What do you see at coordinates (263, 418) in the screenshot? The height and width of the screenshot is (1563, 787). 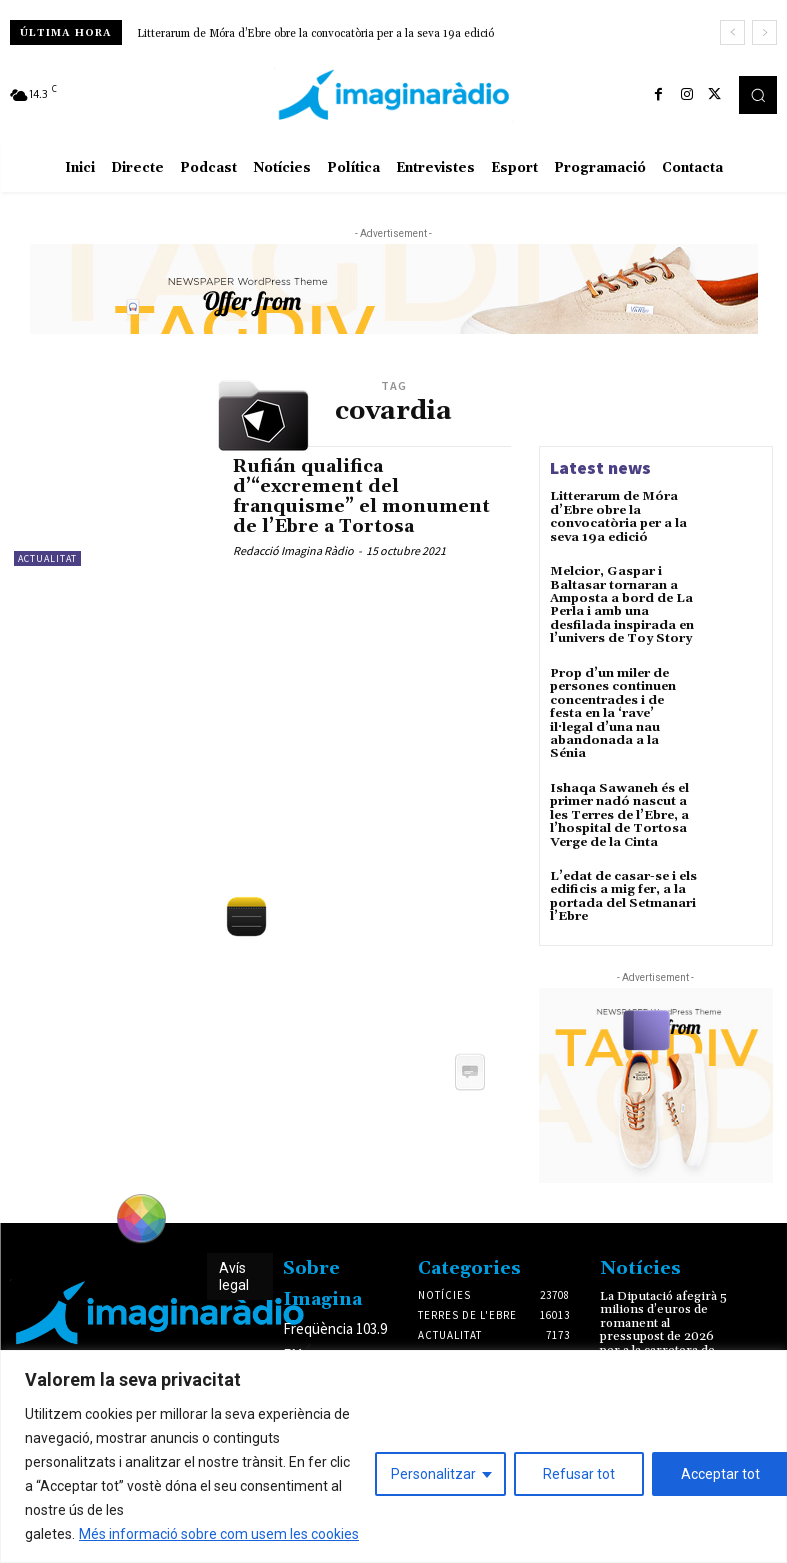 I see `open crystal or gem-related files folder` at bounding box center [263, 418].